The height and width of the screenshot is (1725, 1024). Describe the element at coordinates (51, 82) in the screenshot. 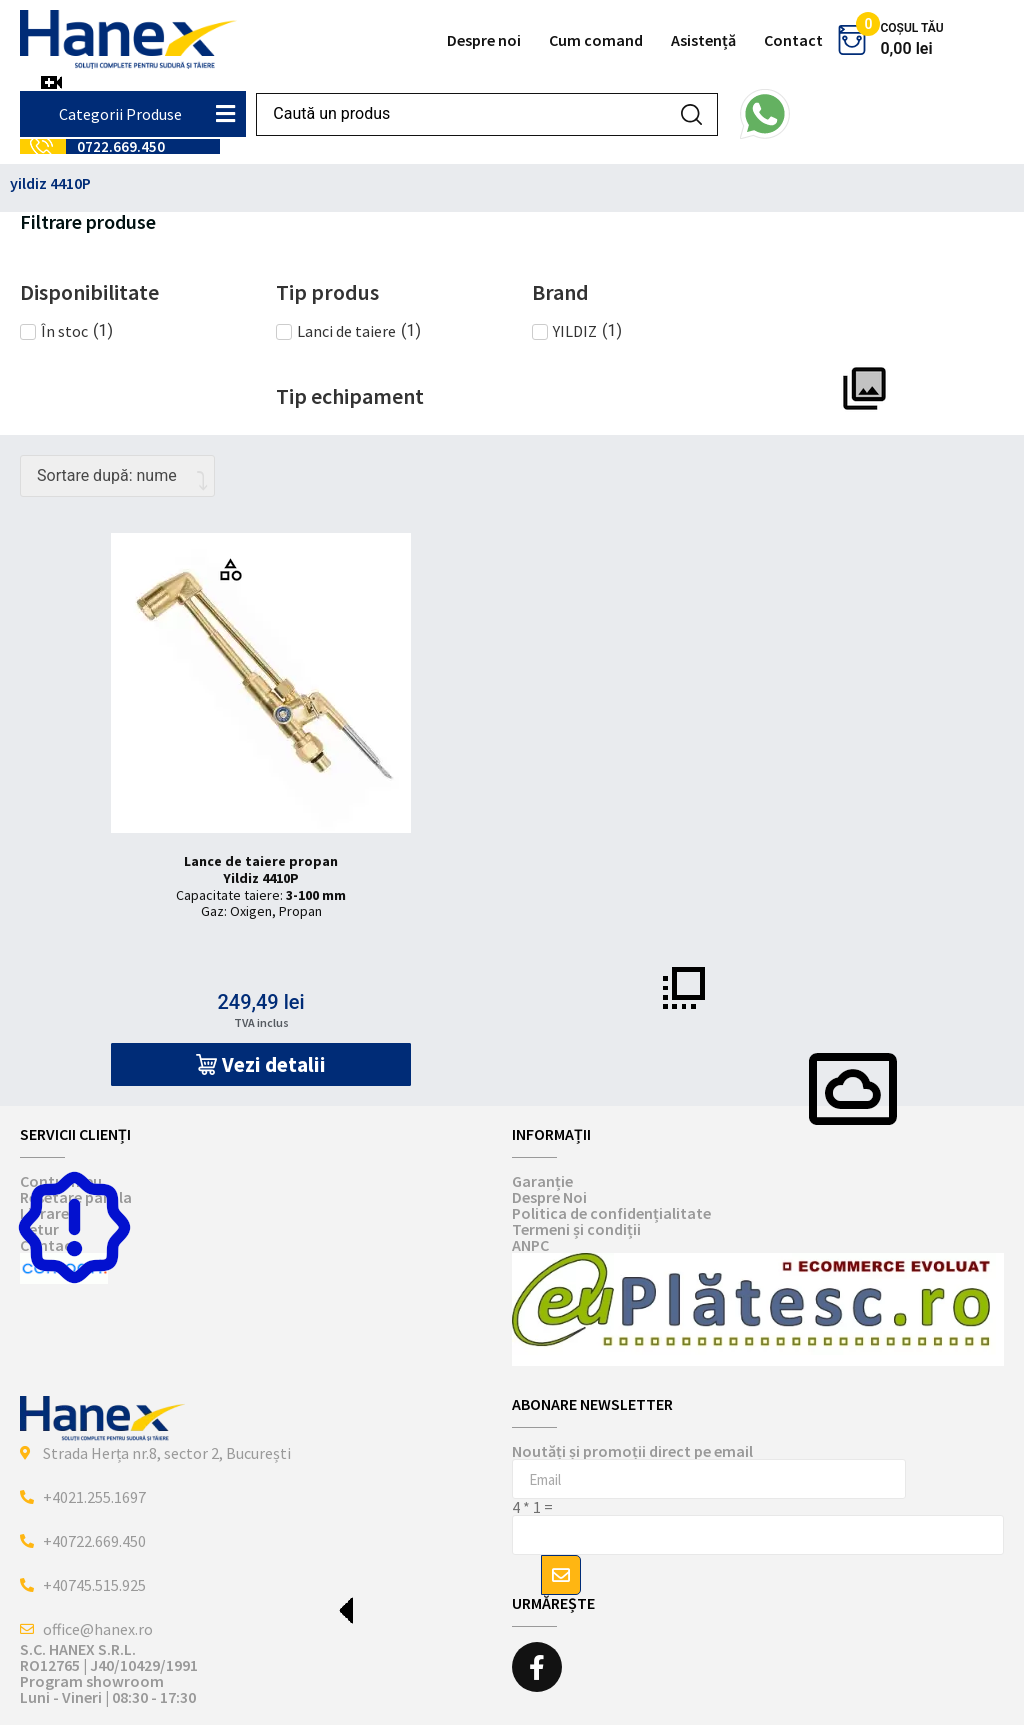

I see `start a new video call` at that location.